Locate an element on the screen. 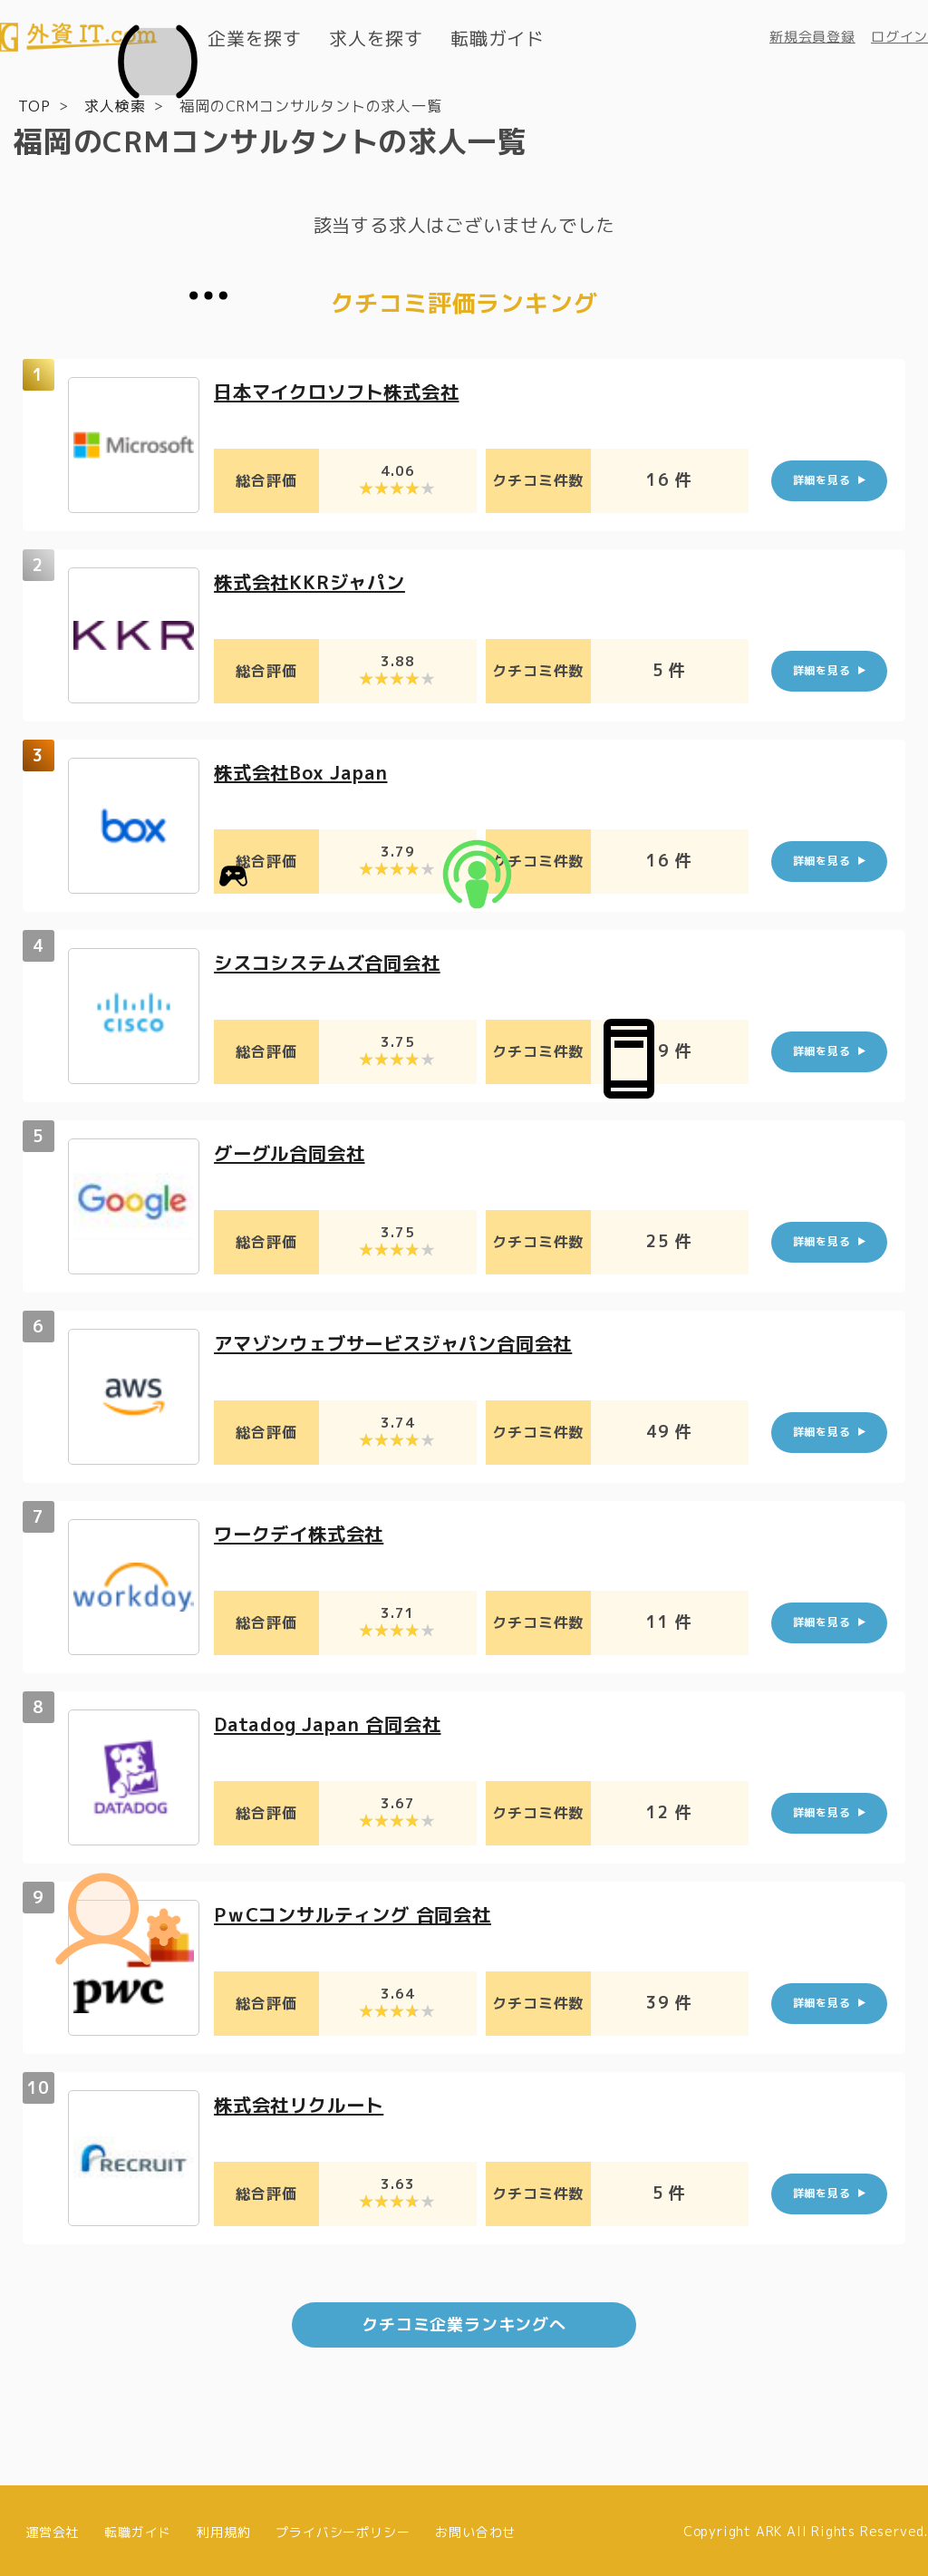  access more options or actions is located at coordinates (208, 295).